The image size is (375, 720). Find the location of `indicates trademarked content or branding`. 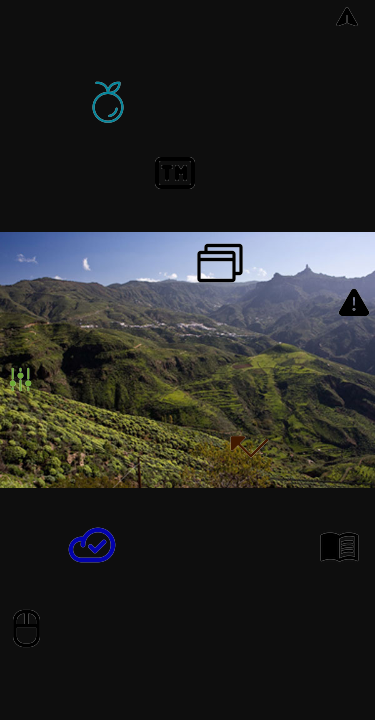

indicates trademarked content or branding is located at coordinates (175, 173).